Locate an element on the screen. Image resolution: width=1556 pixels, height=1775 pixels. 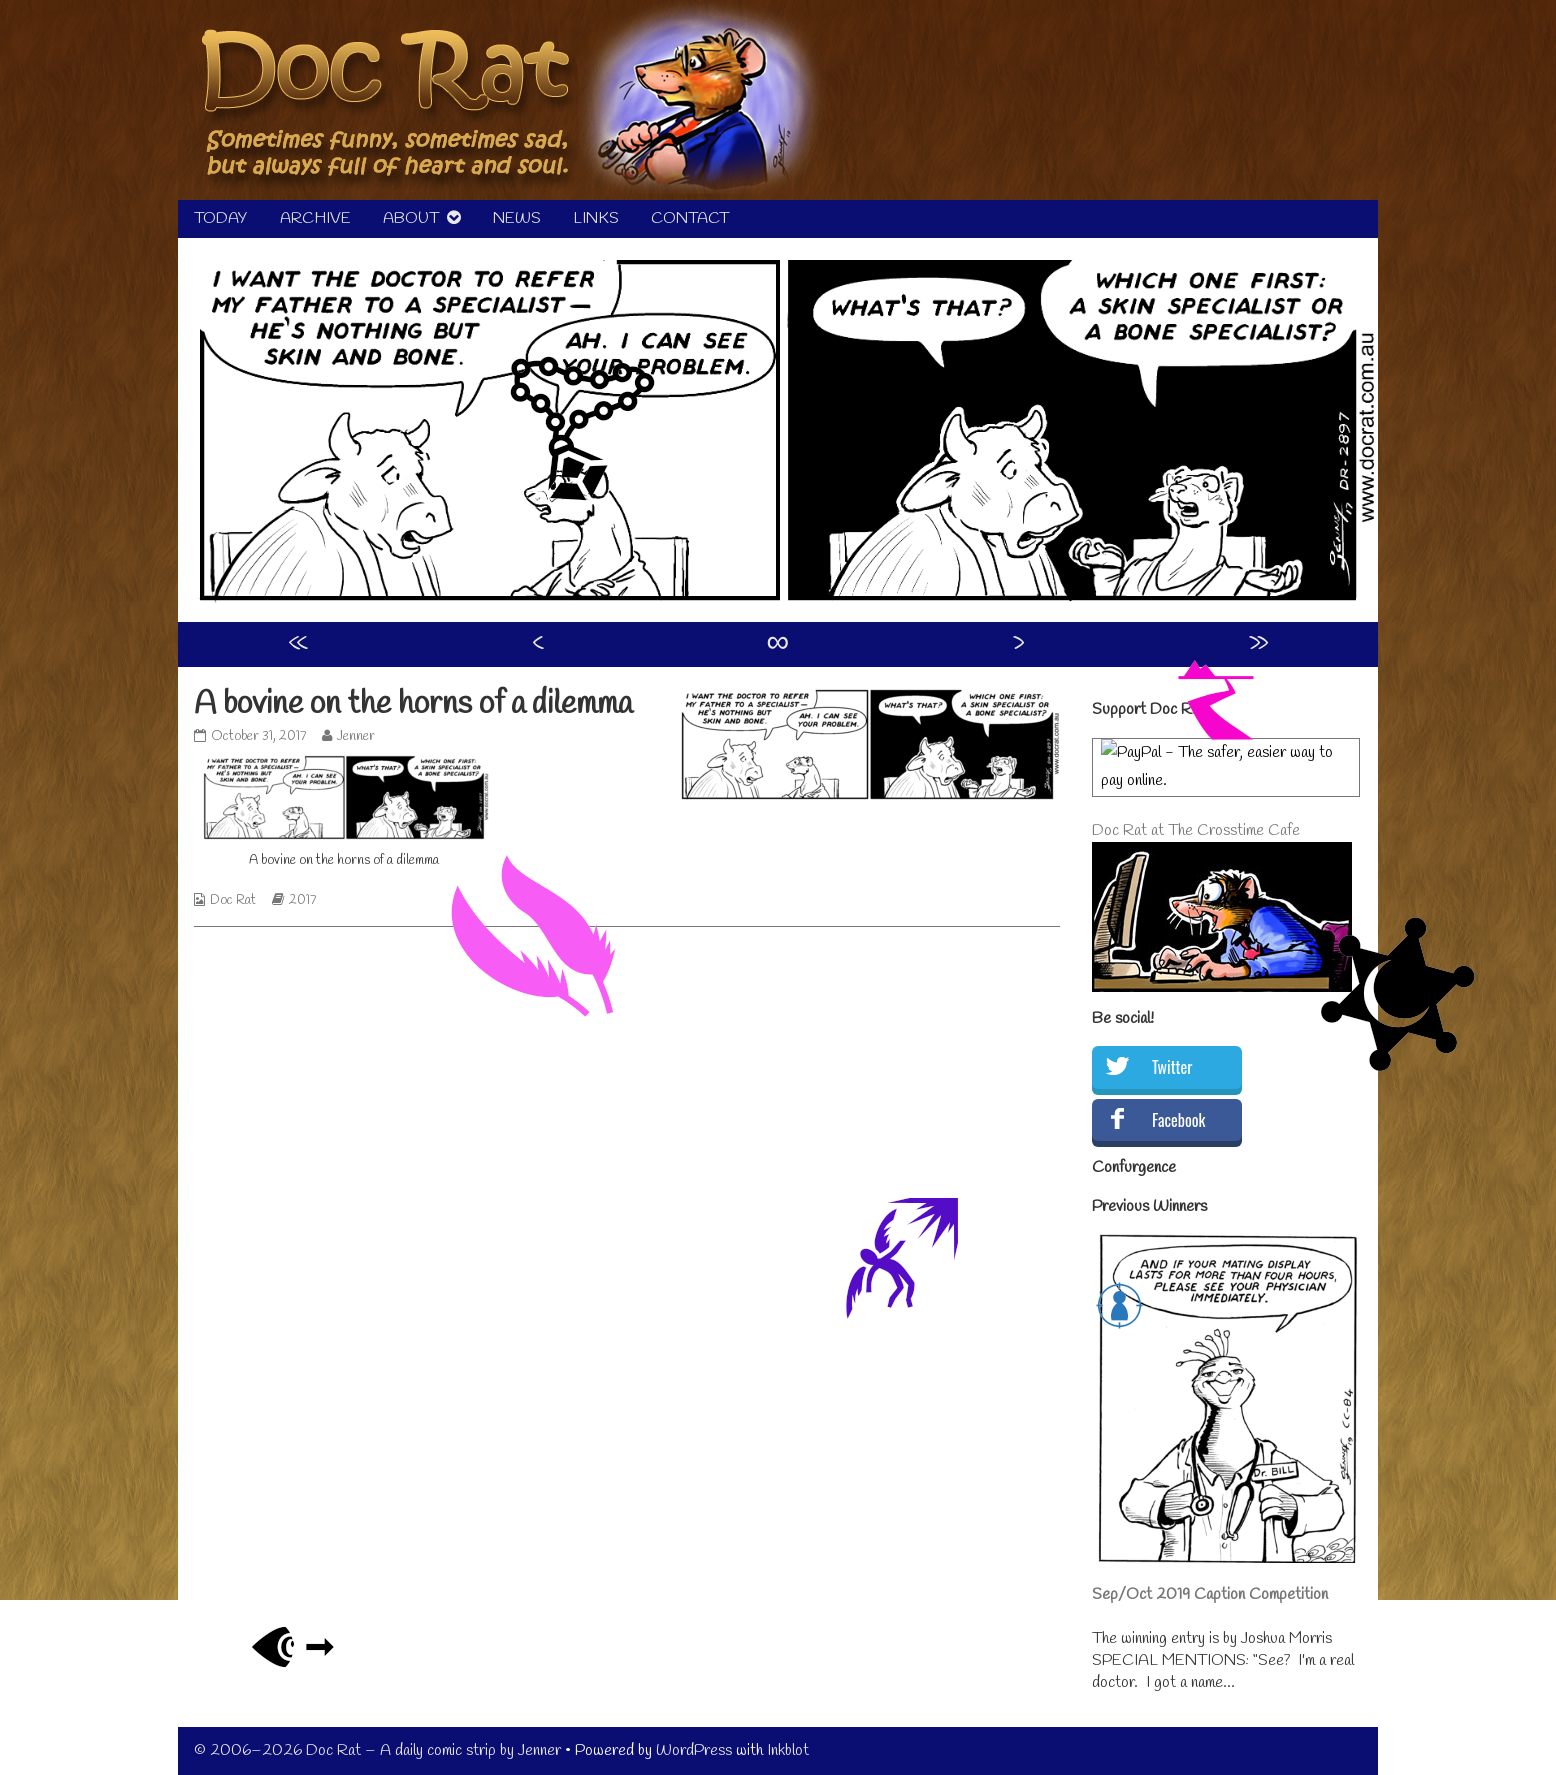
start a road trip or journey mode is located at coordinates (1216, 700).